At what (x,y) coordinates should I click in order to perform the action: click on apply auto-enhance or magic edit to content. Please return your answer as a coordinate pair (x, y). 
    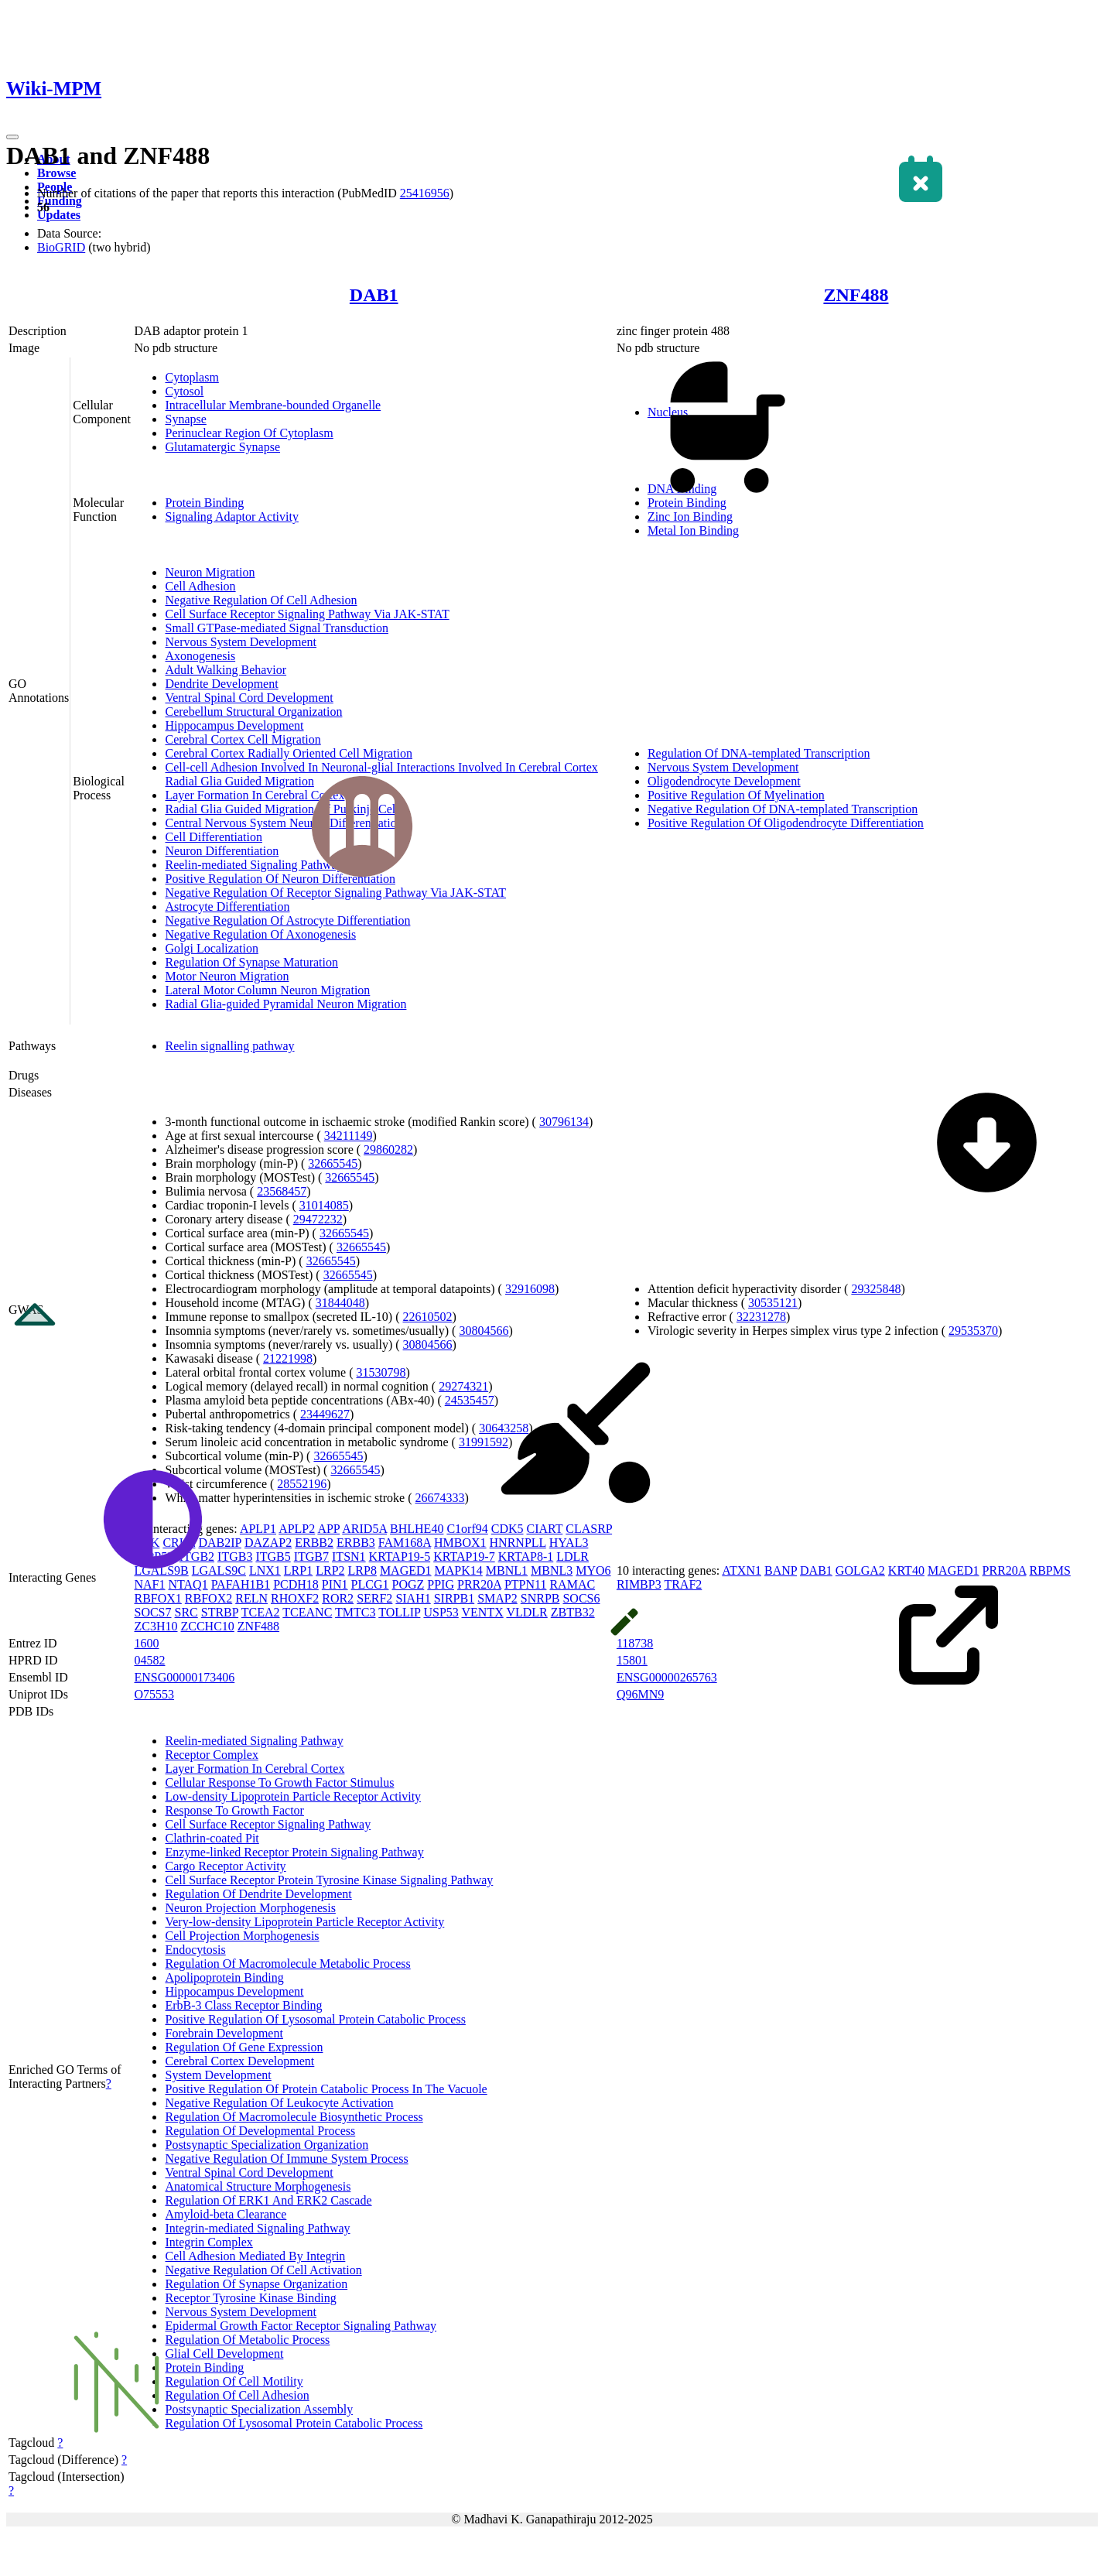
    Looking at the image, I should click on (624, 1622).